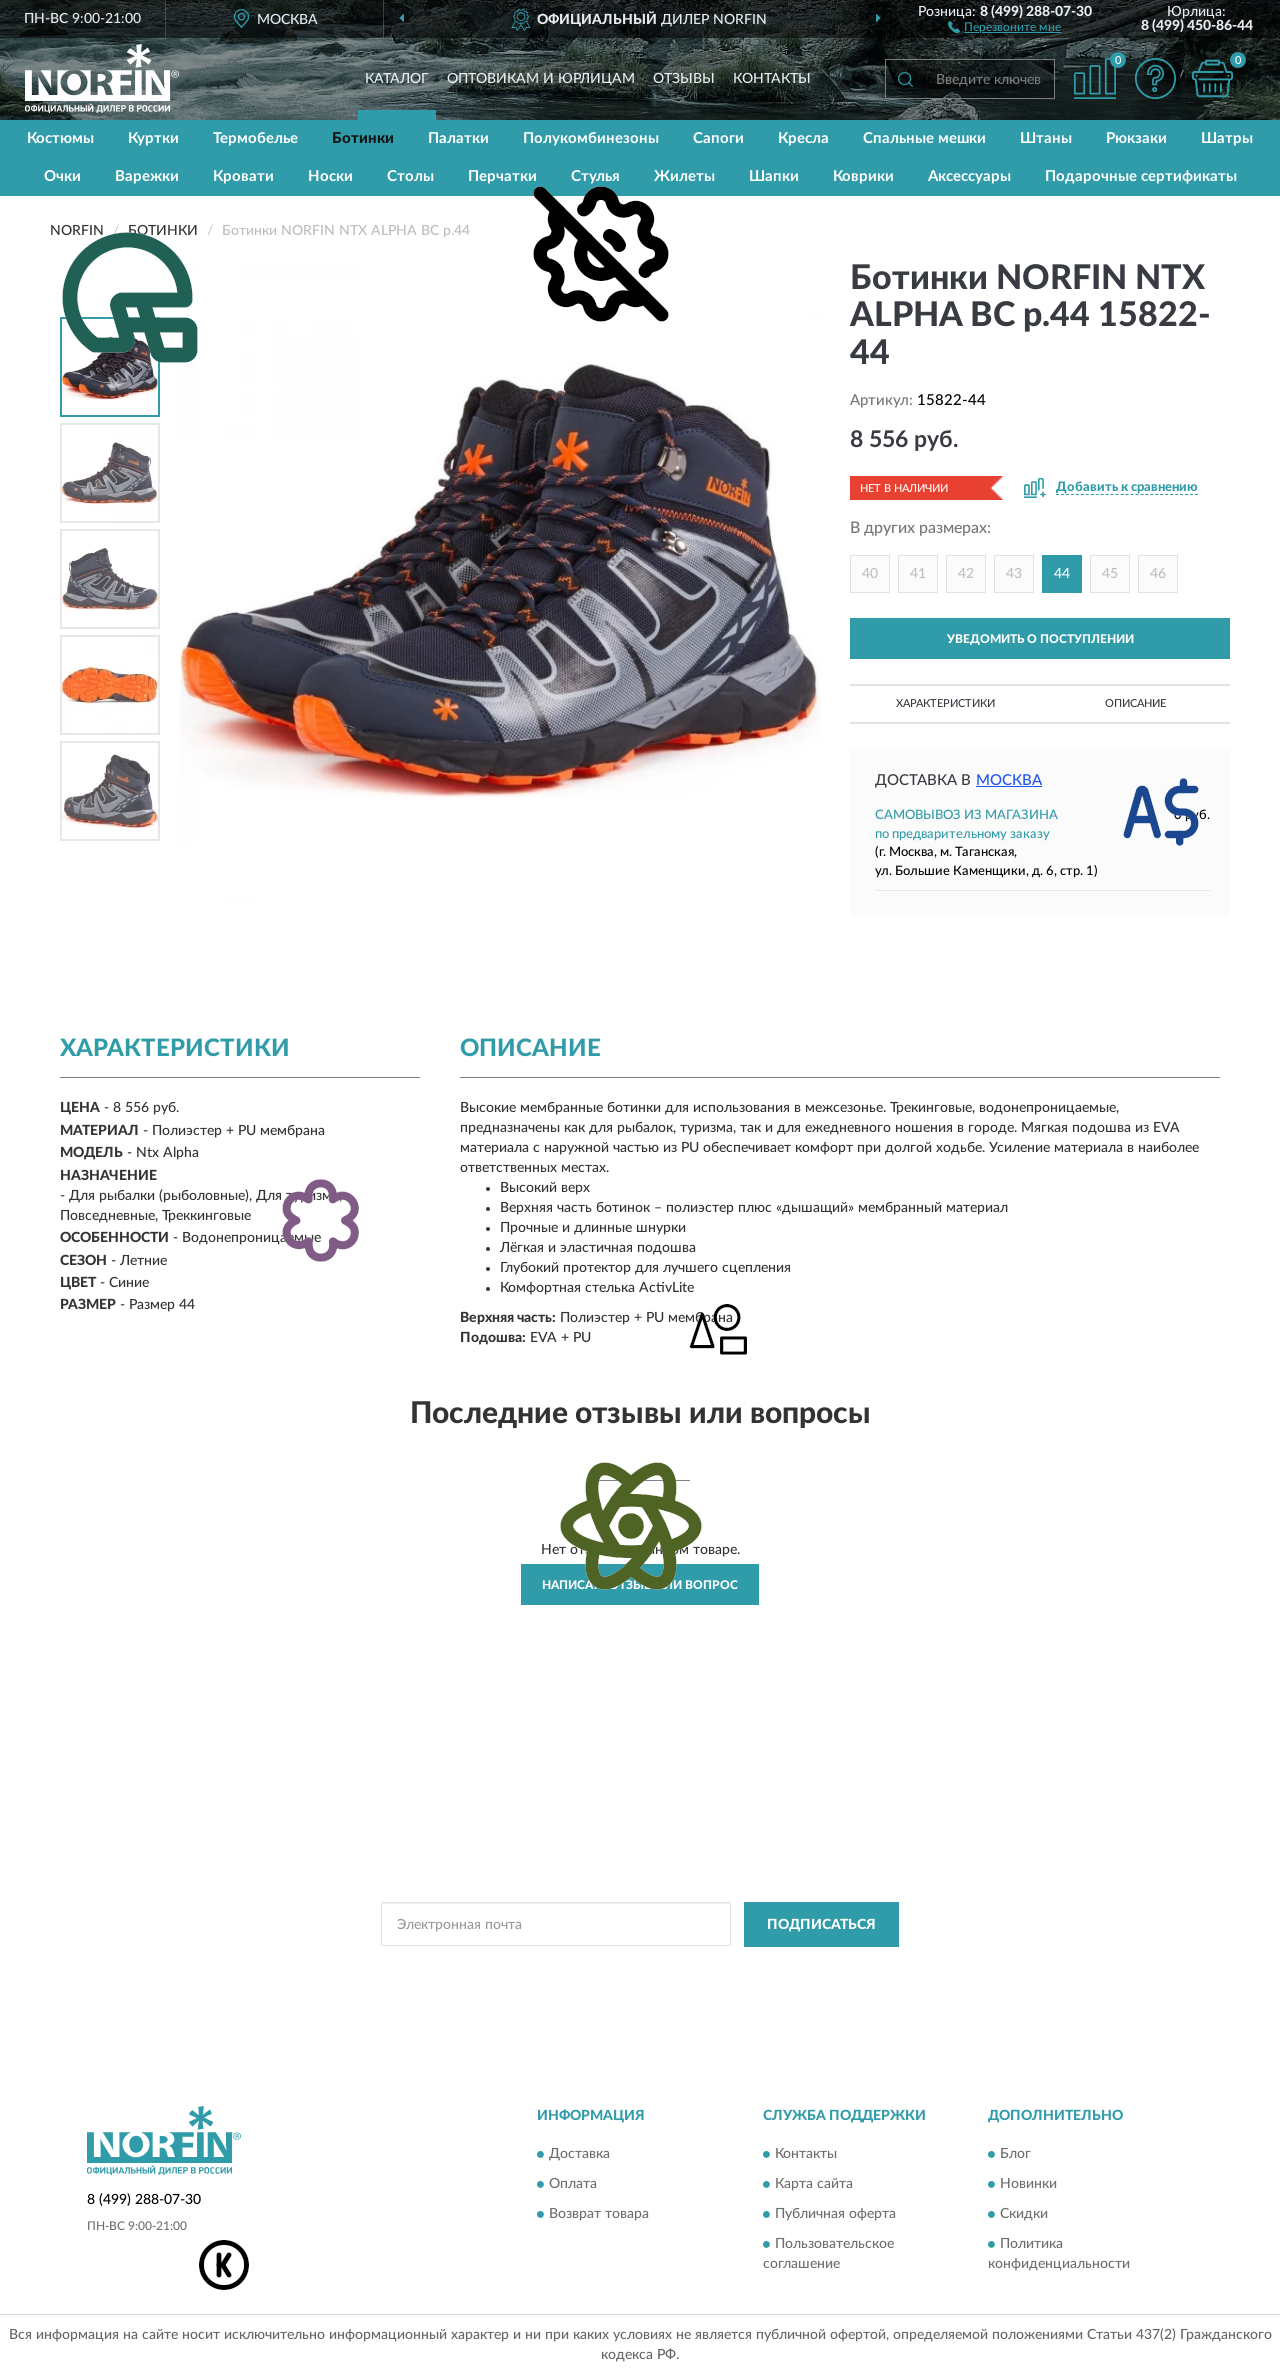  I want to click on indicates australian dollar currency, so click(1161, 812).